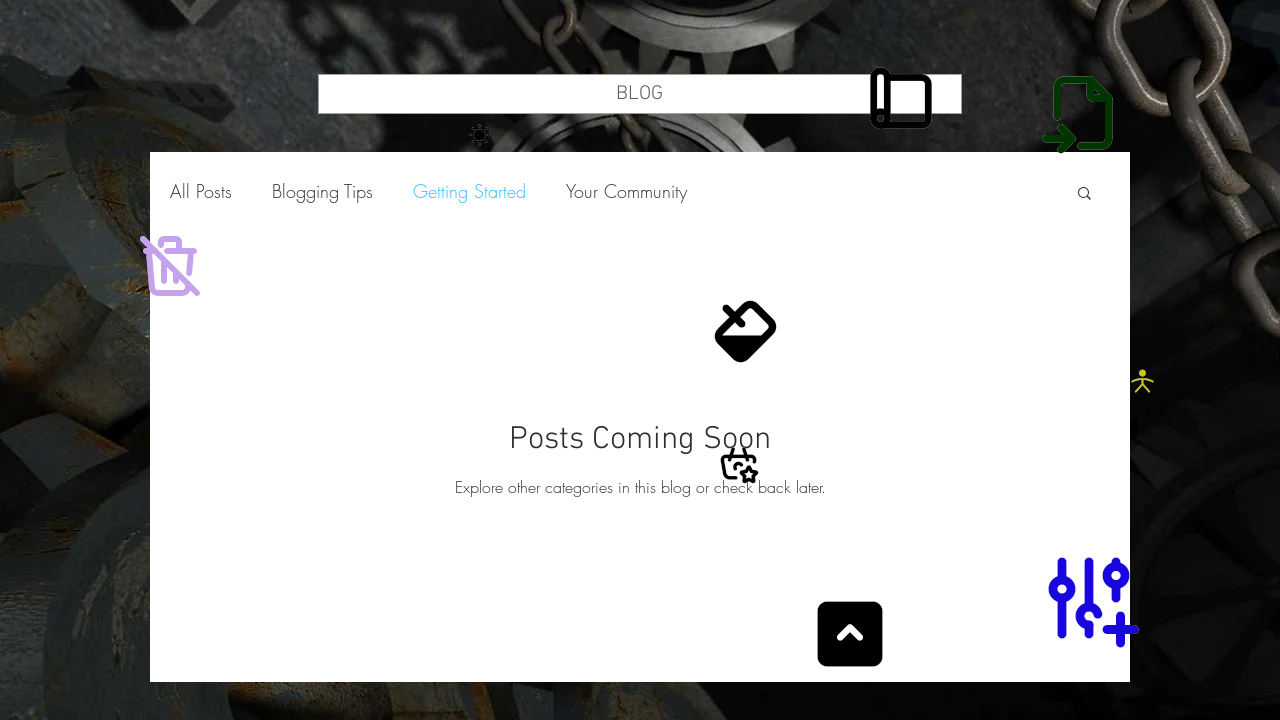 The height and width of the screenshot is (720, 1280). What do you see at coordinates (850, 634) in the screenshot?
I see `collapse an expanded section` at bounding box center [850, 634].